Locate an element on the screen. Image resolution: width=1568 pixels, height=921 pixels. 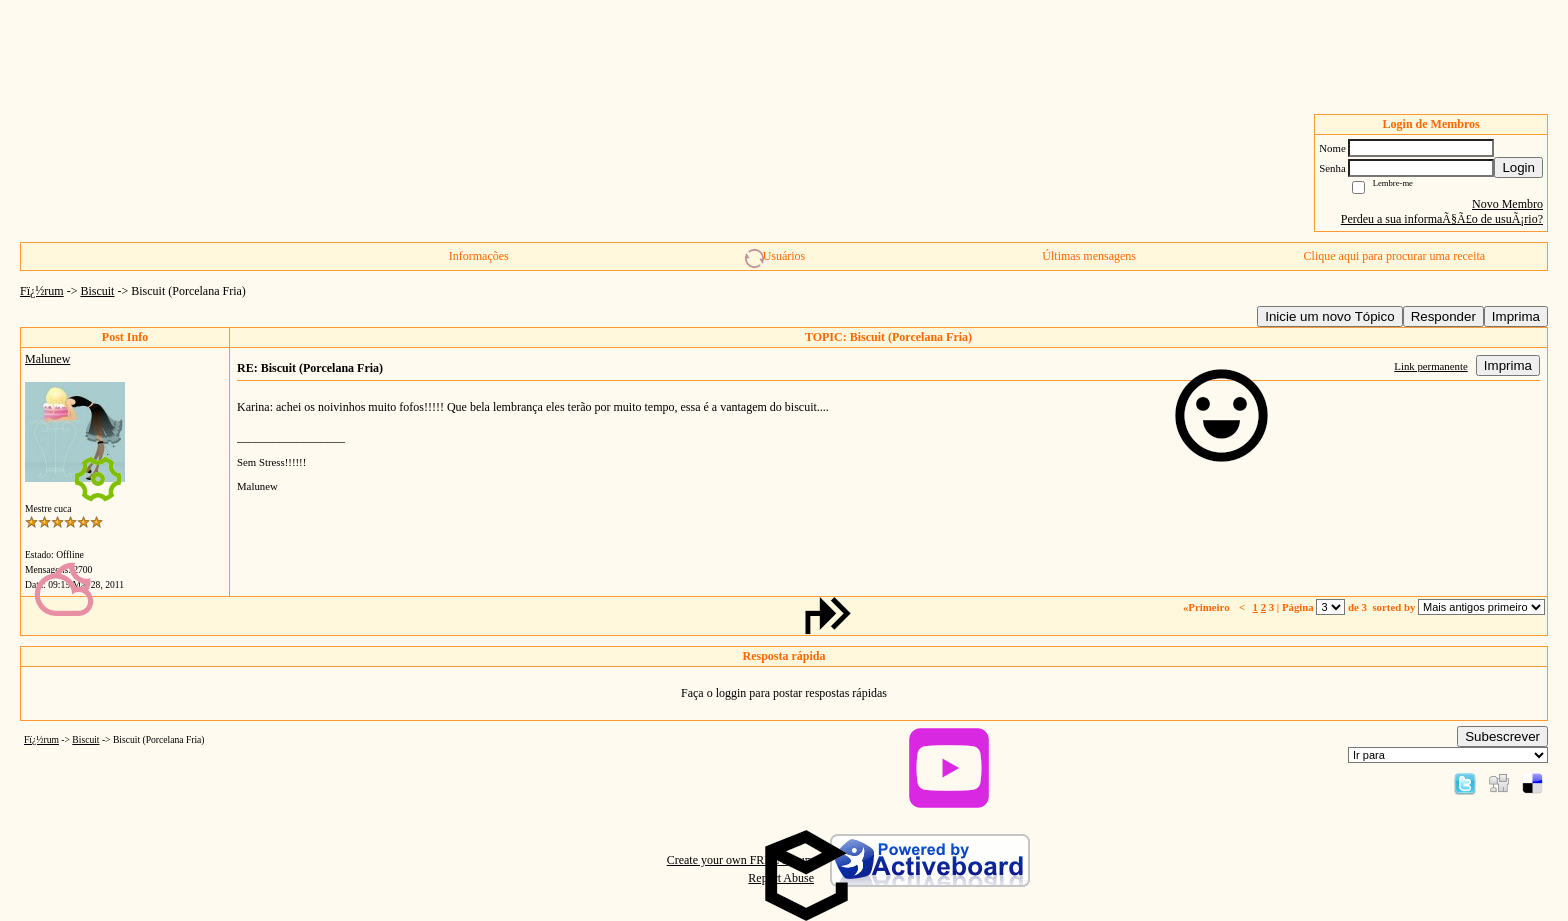
myget package hosting service logo is located at coordinates (806, 875).